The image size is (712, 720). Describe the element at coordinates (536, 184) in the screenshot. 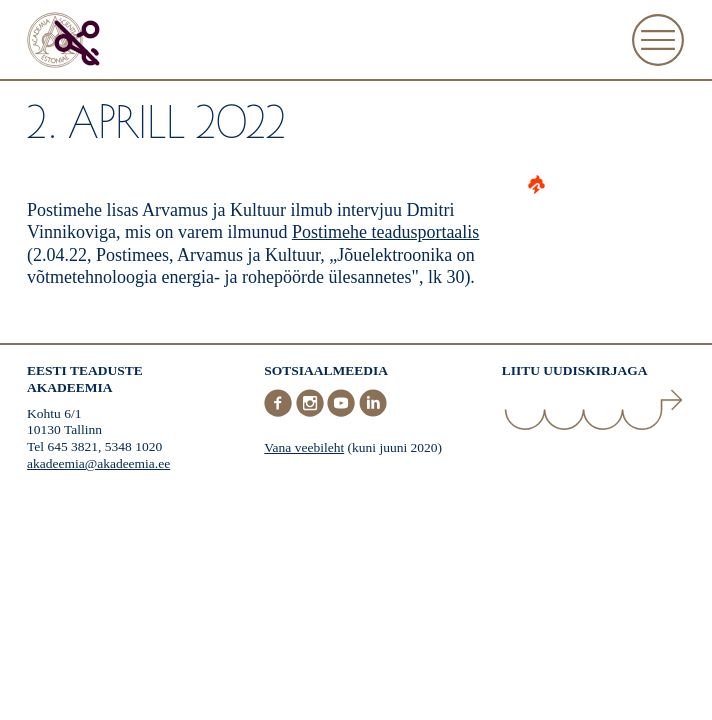

I see `indicates a system error or crash` at that location.